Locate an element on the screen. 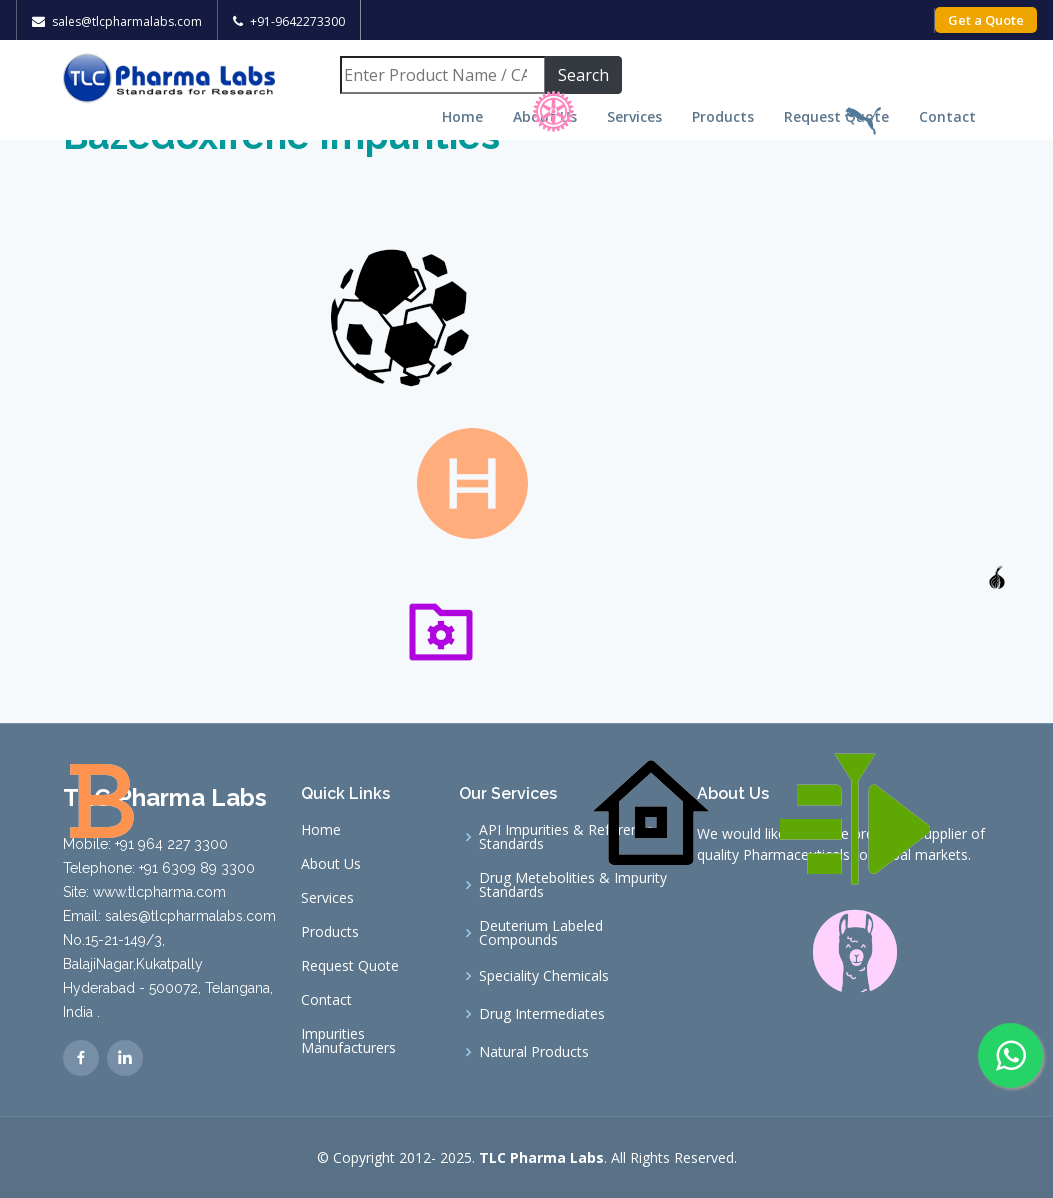  Rotary International organization logo is located at coordinates (553, 111).